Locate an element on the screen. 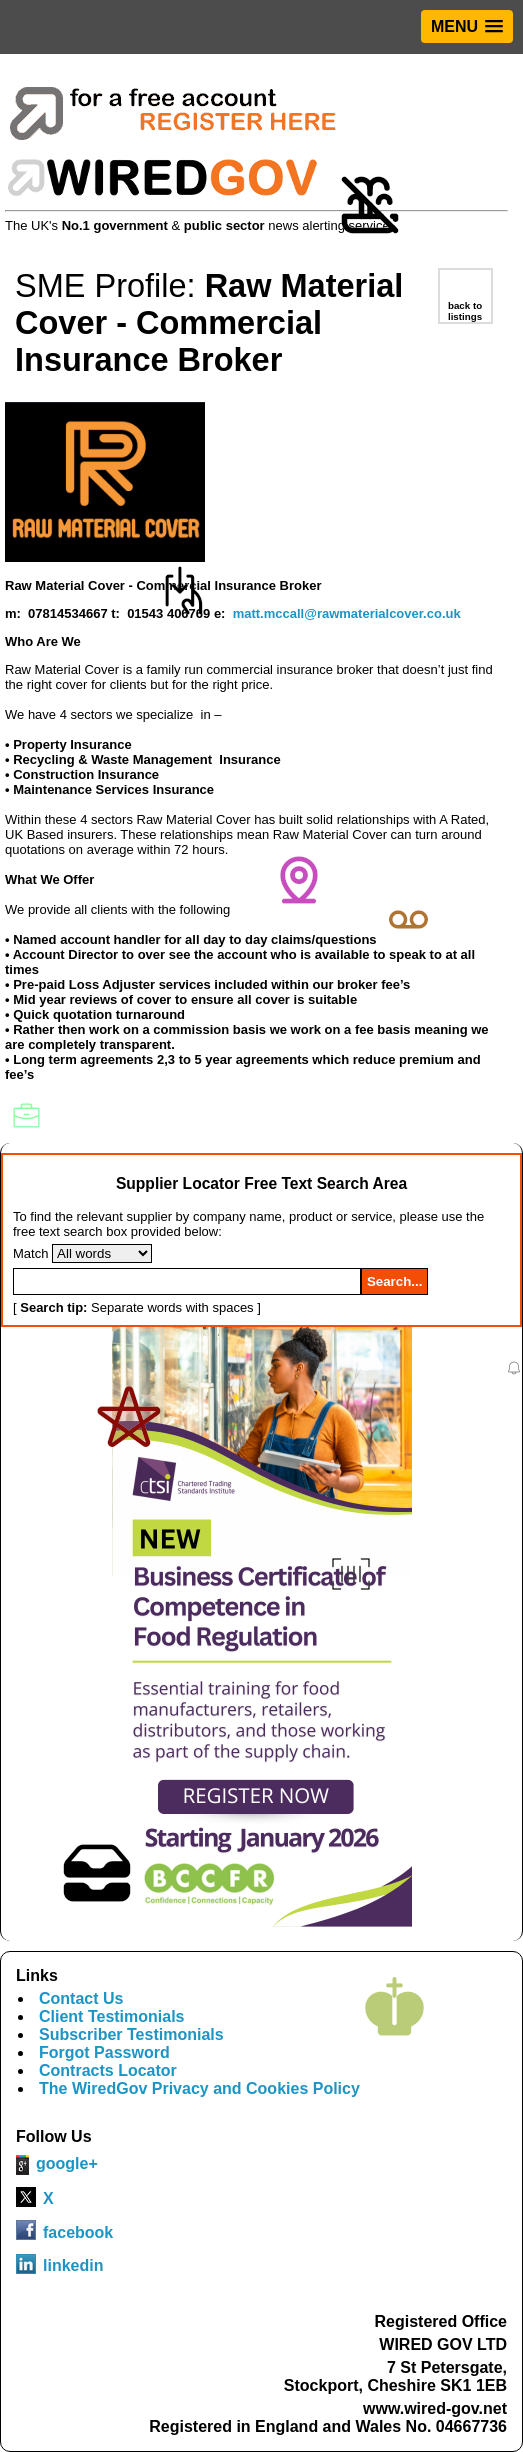  fountain feature is currently disabled is located at coordinates (370, 205).